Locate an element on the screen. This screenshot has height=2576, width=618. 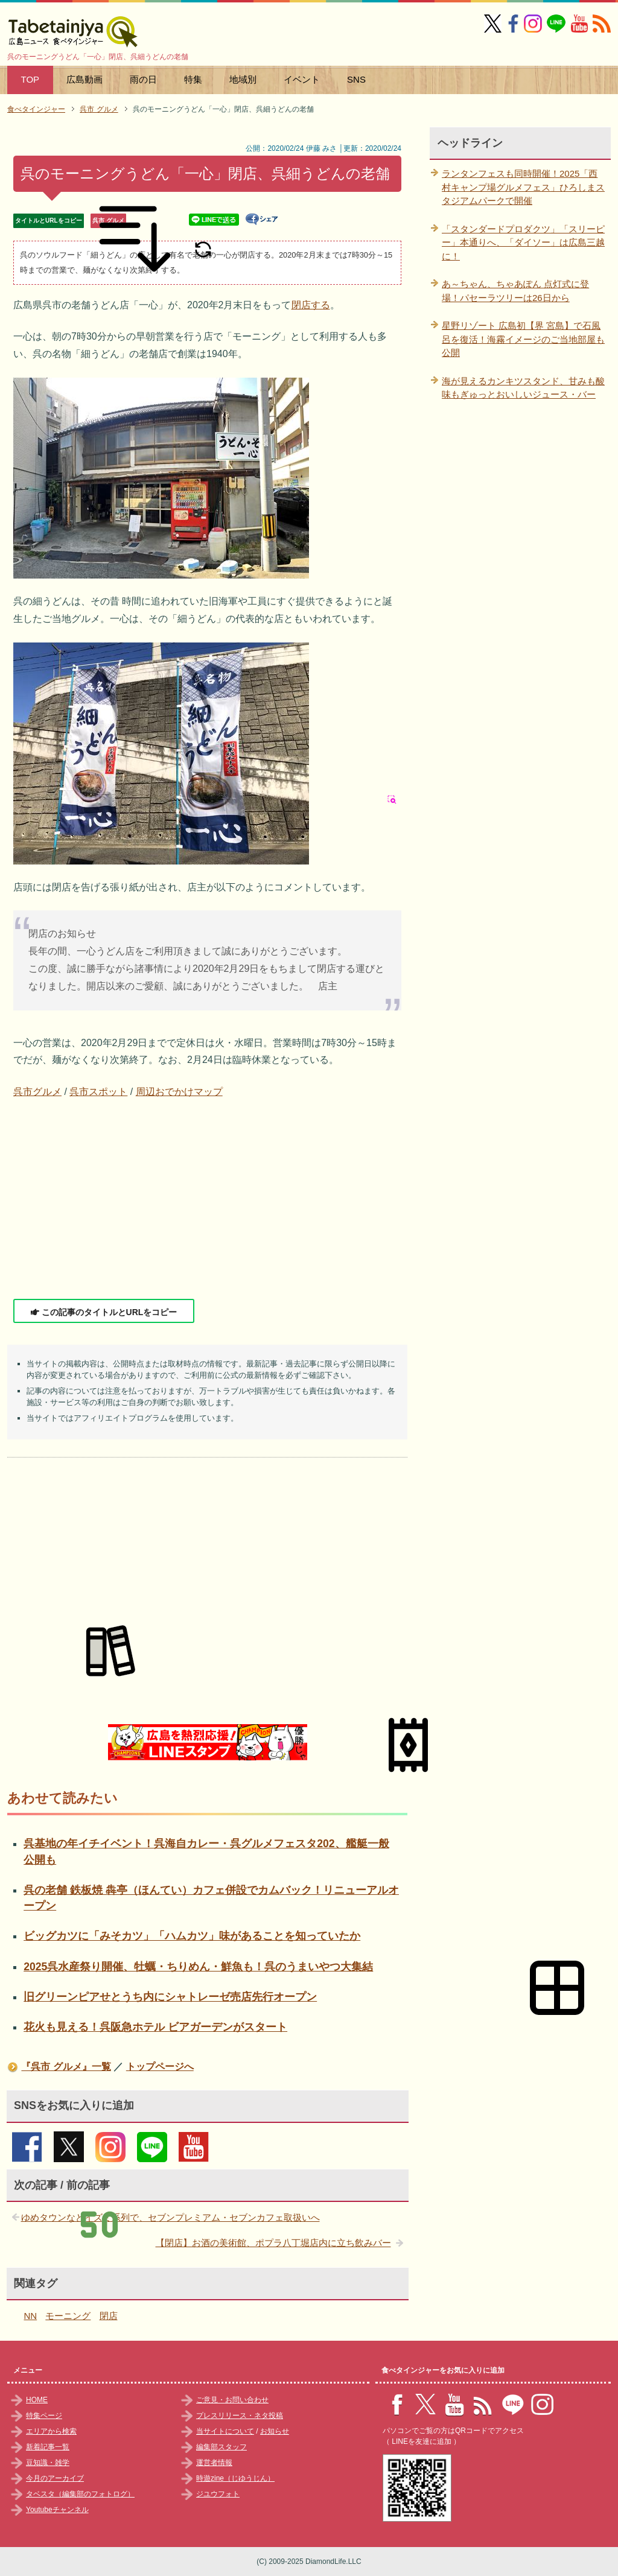
sort list in descending order is located at coordinates (135, 236).